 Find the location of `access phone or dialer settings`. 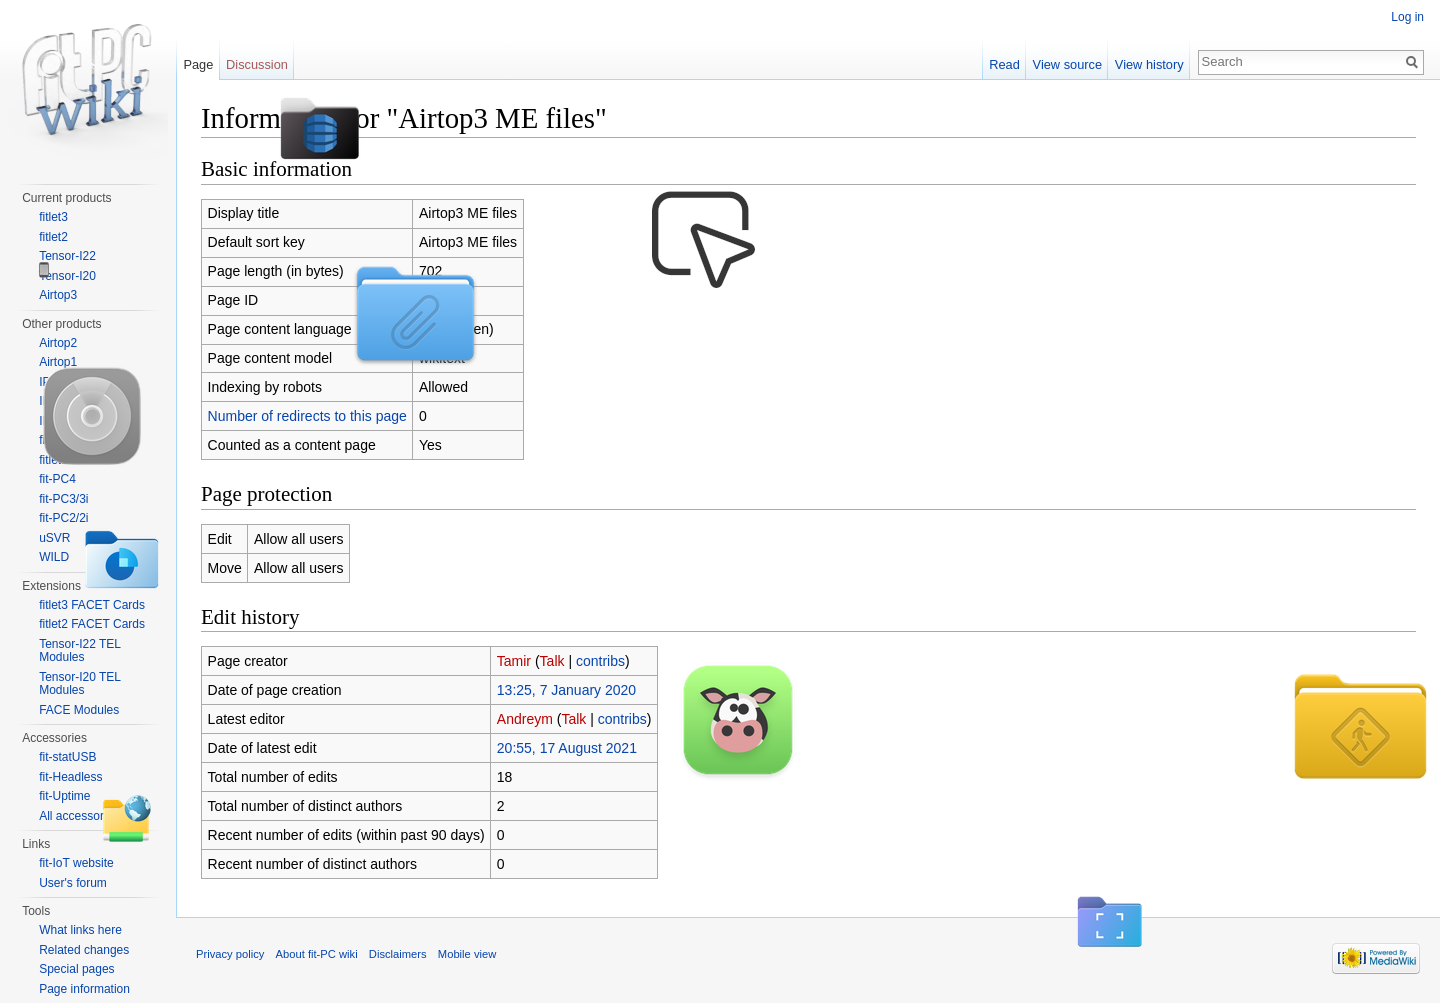

access phone or dialer settings is located at coordinates (44, 270).